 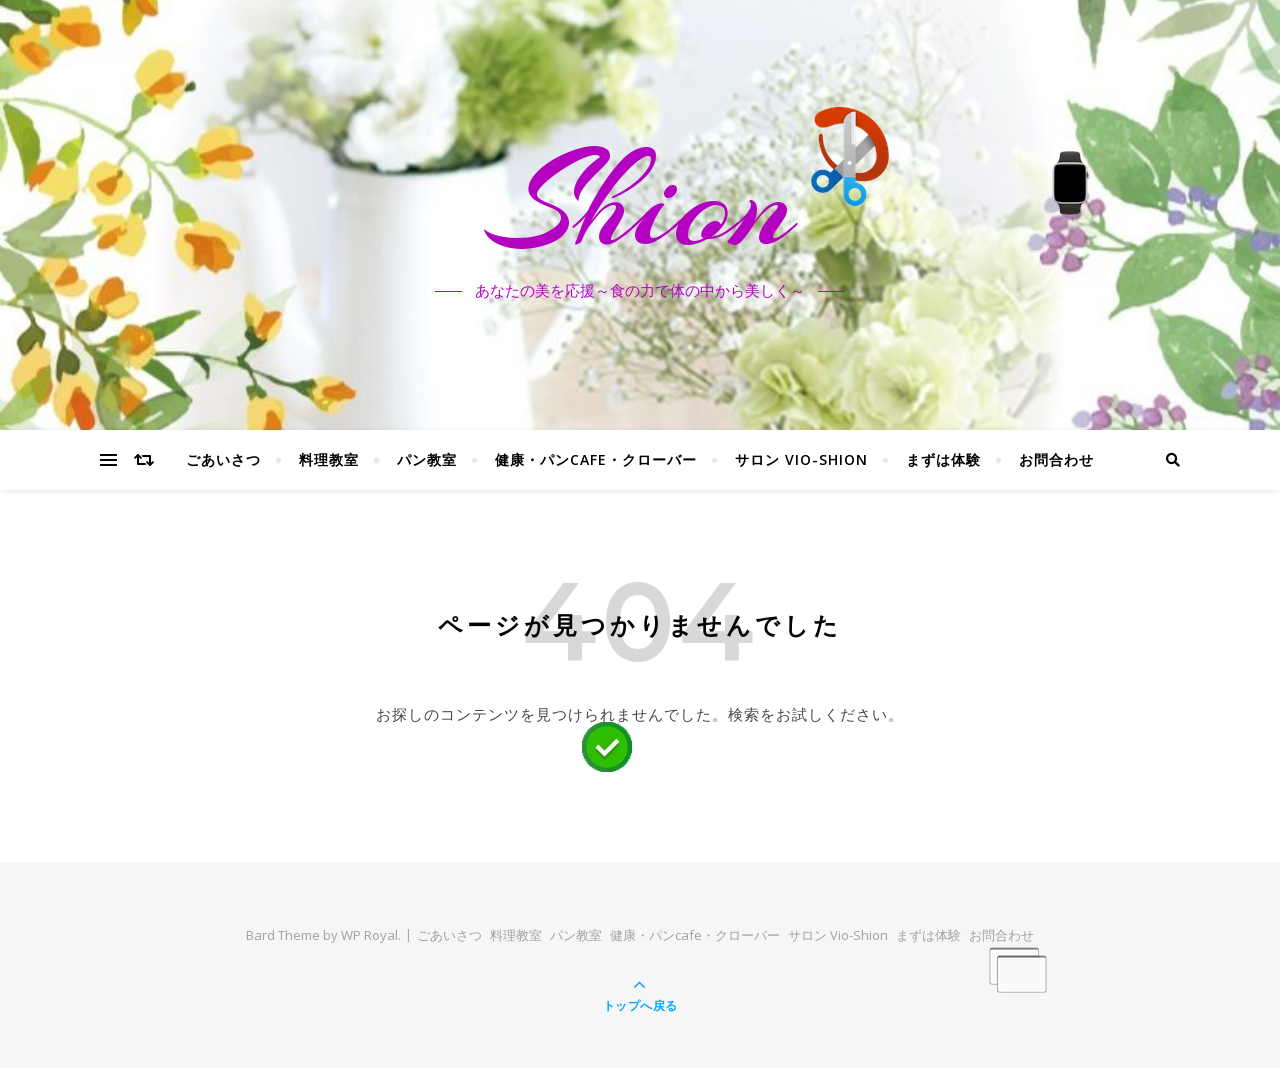 I want to click on file successfully synced to OneDrive, so click(x=607, y=747).